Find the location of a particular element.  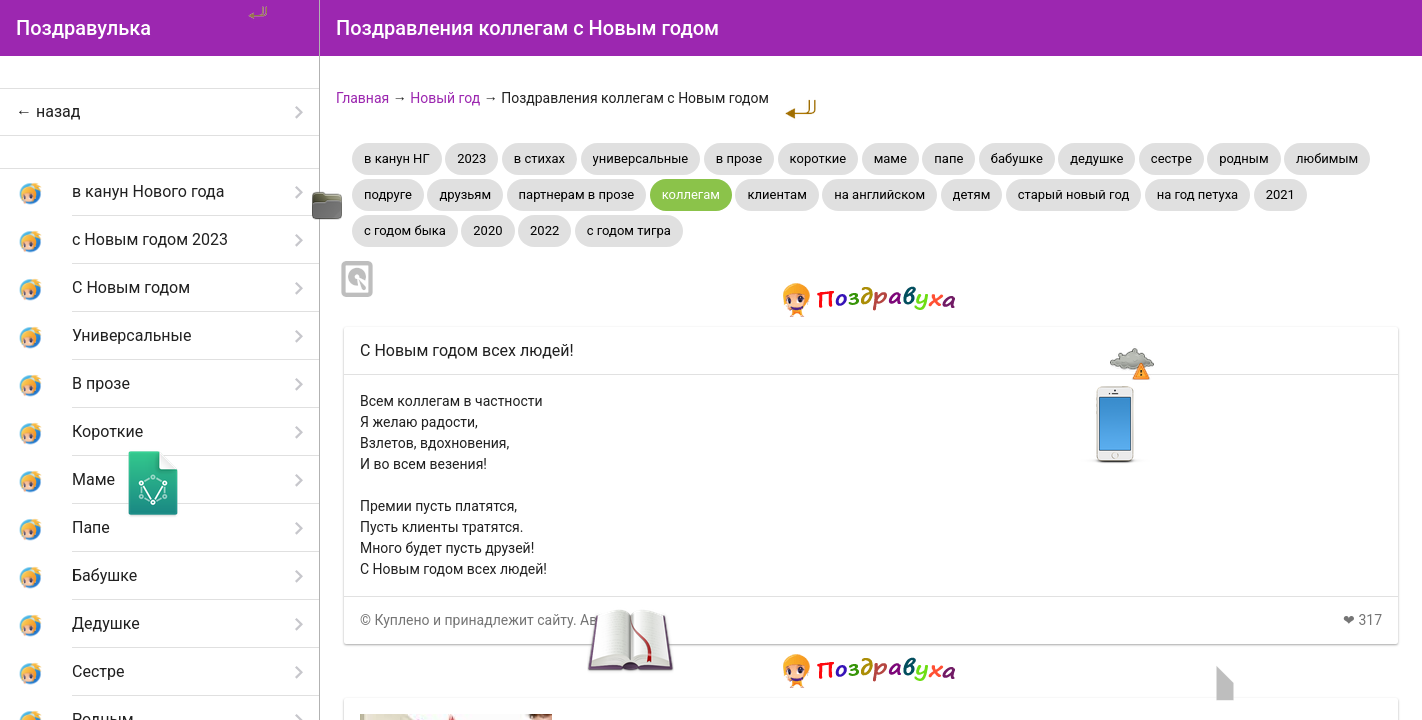

indicates a folder is currently open or expanded is located at coordinates (327, 205).